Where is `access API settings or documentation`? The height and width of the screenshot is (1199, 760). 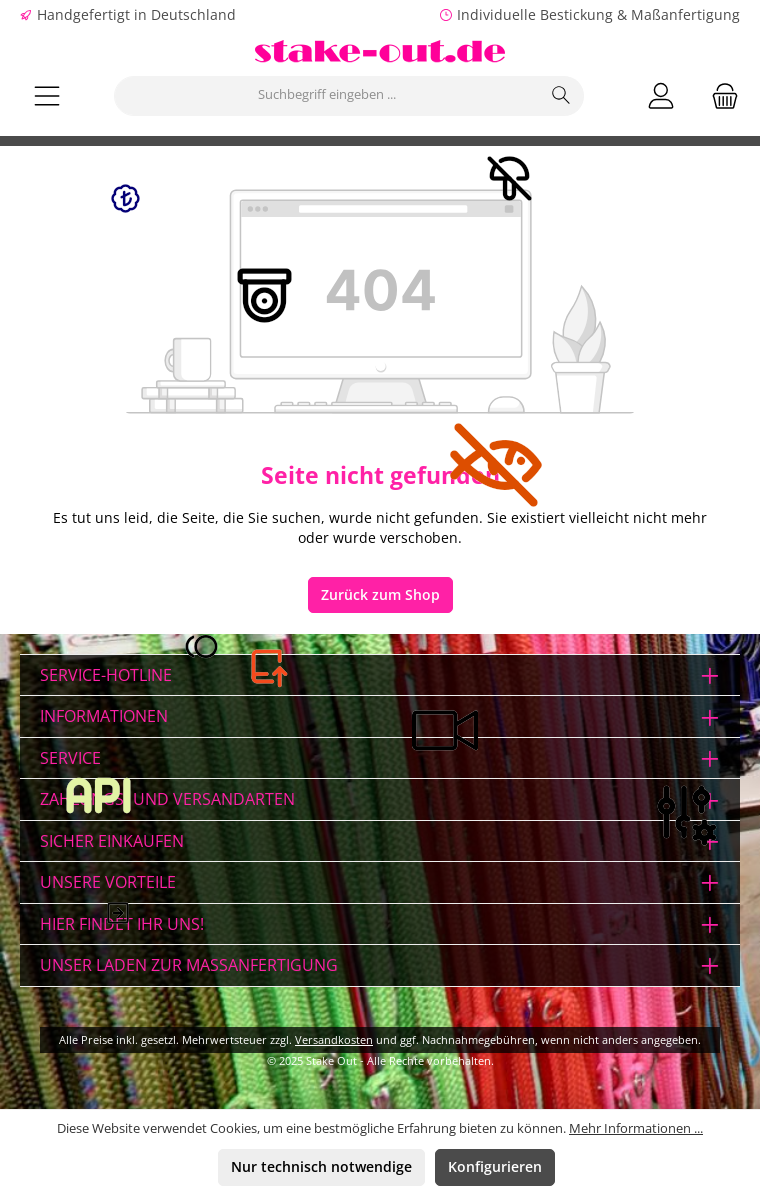 access API settings or documentation is located at coordinates (98, 795).